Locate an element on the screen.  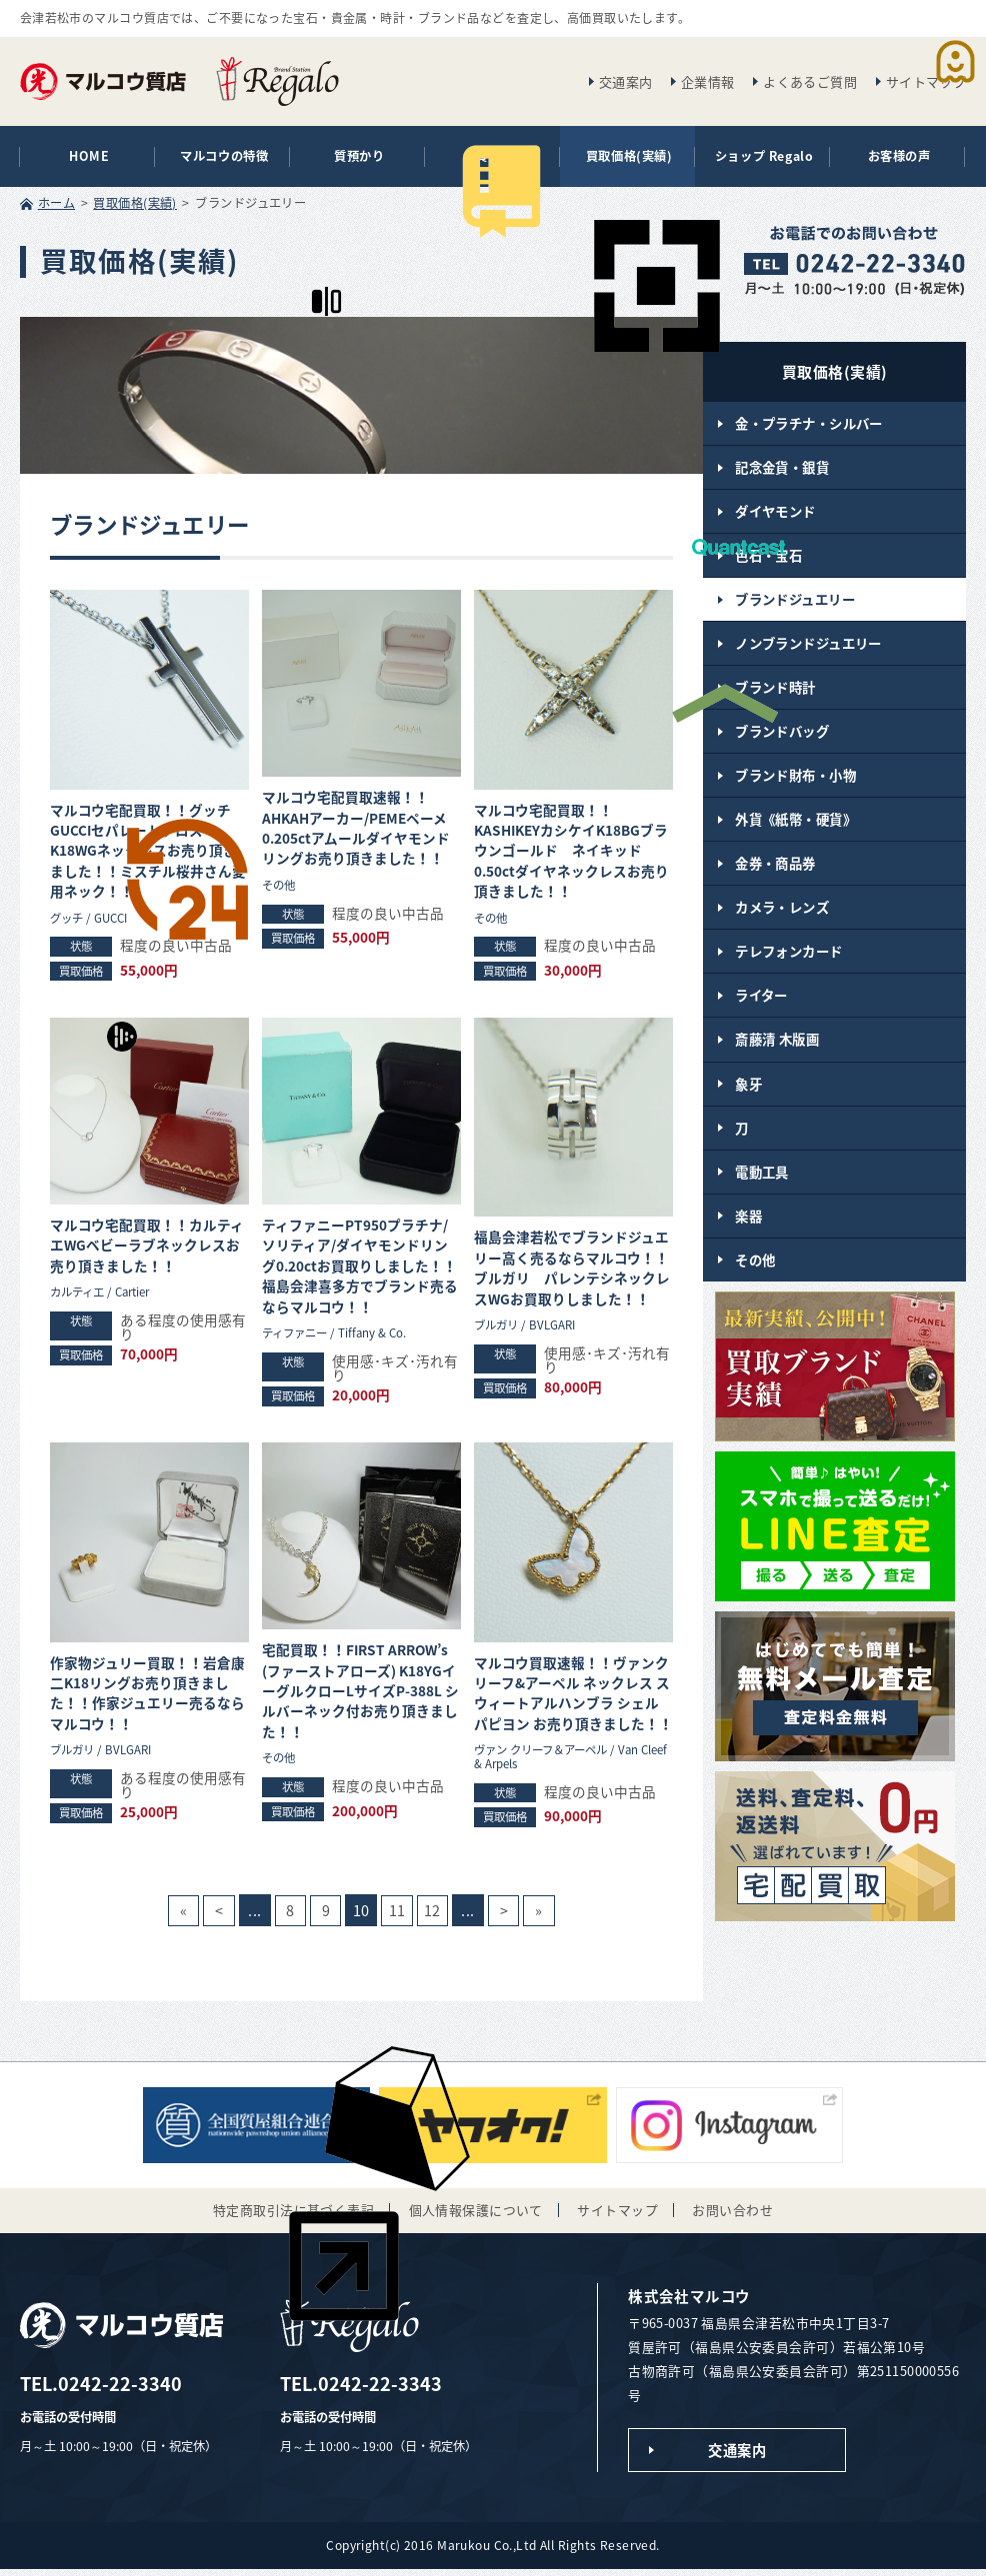
gurobi optimization software logo is located at coordinates (397, 2118).